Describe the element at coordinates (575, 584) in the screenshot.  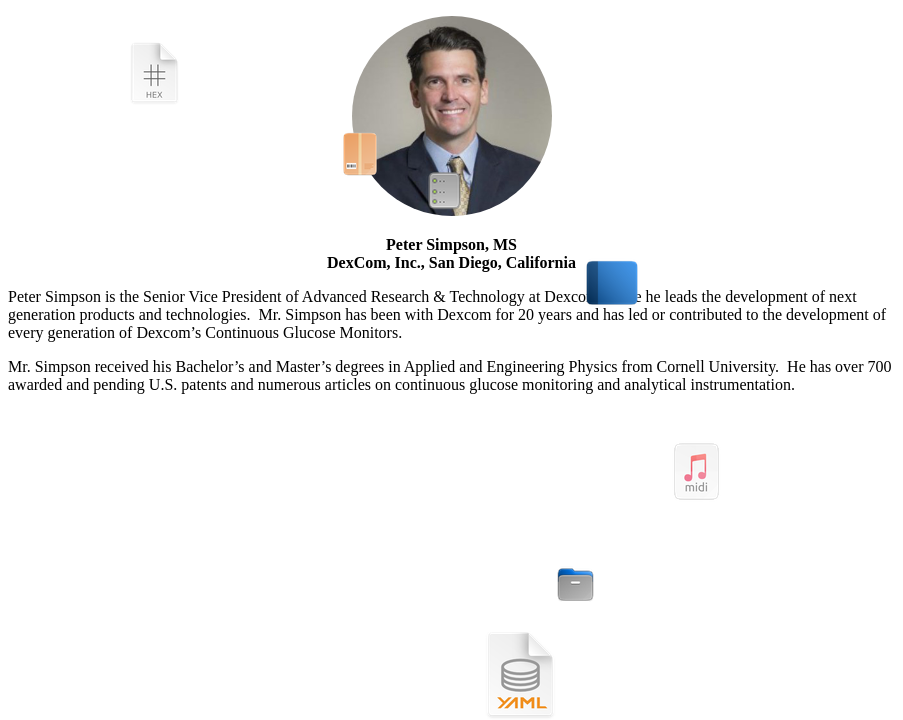
I see `open the files application` at that location.